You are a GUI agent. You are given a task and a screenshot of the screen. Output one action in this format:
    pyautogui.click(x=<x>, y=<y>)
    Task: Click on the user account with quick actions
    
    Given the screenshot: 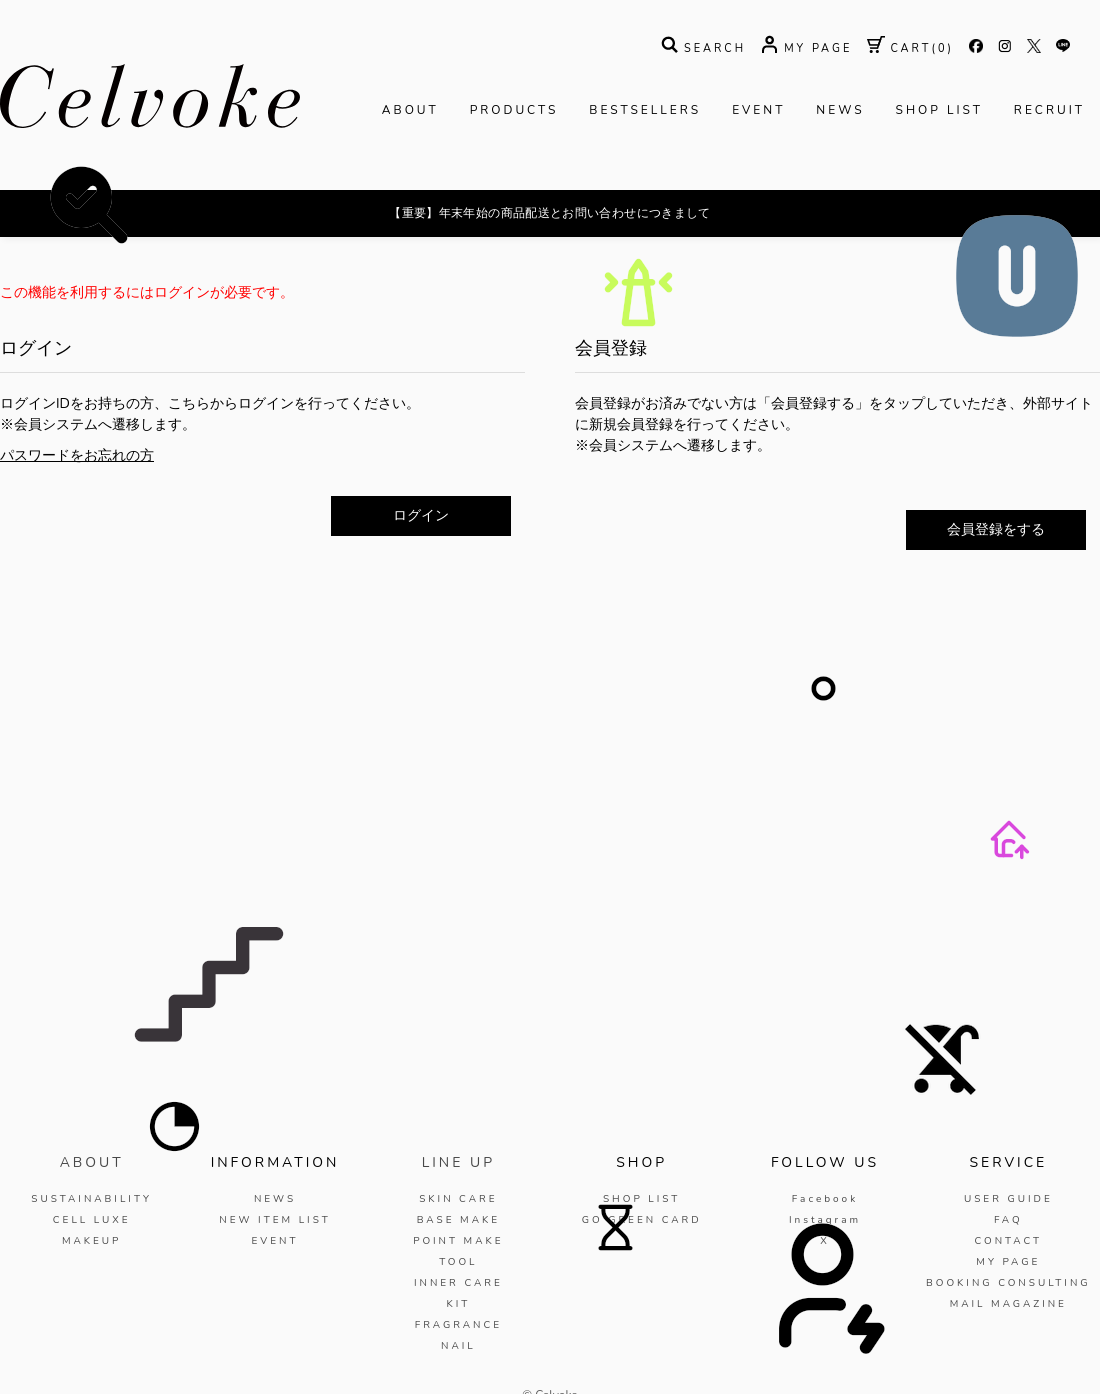 What is the action you would take?
    pyautogui.click(x=822, y=1285)
    